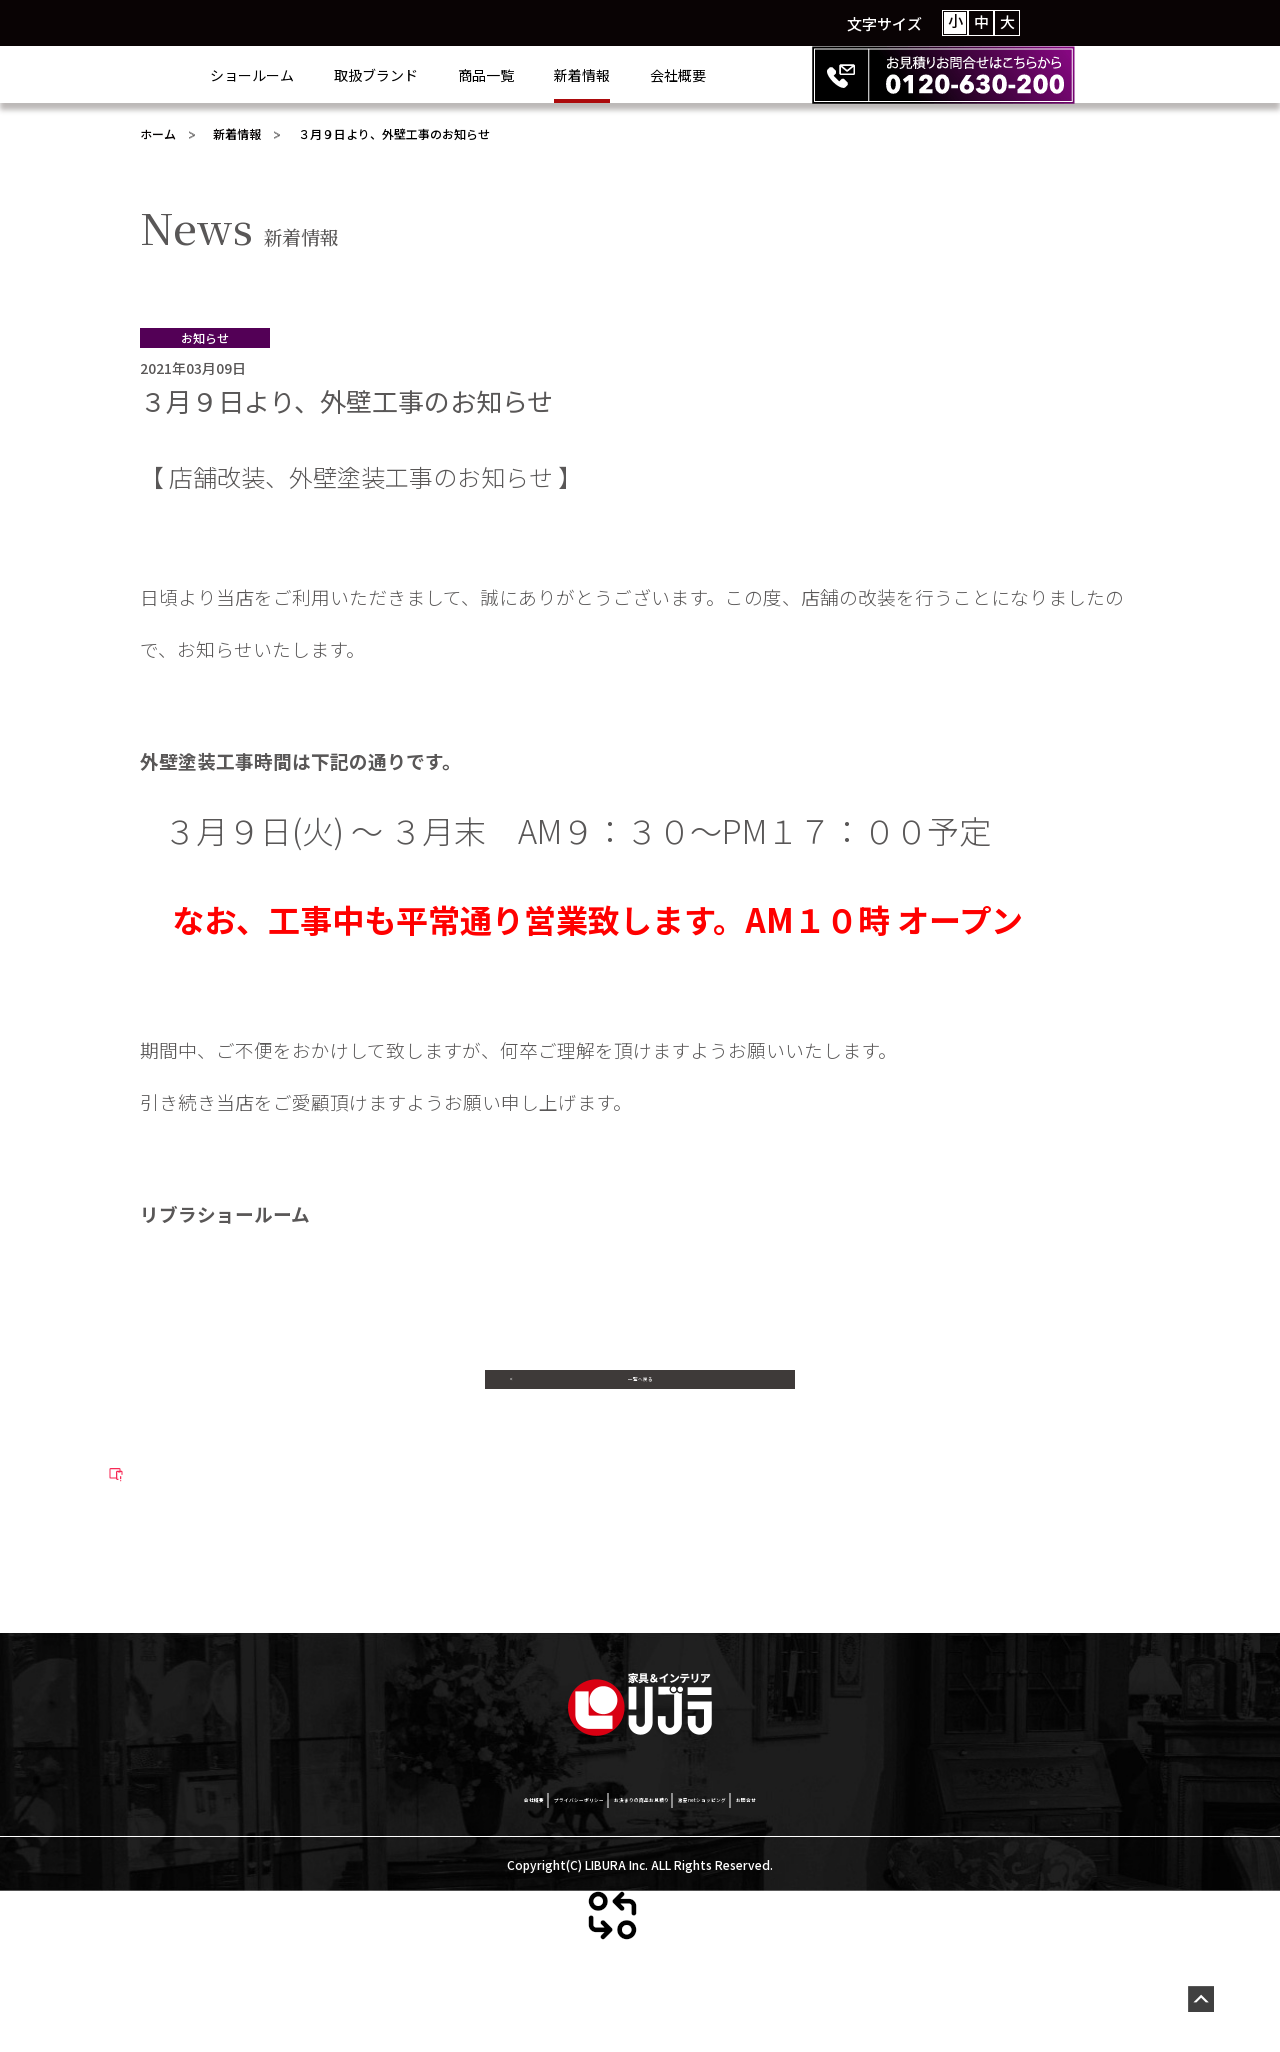 Image resolution: width=1280 pixels, height=2052 pixels. Describe the element at coordinates (612, 1915) in the screenshot. I see `transform or convert selected object` at that location.